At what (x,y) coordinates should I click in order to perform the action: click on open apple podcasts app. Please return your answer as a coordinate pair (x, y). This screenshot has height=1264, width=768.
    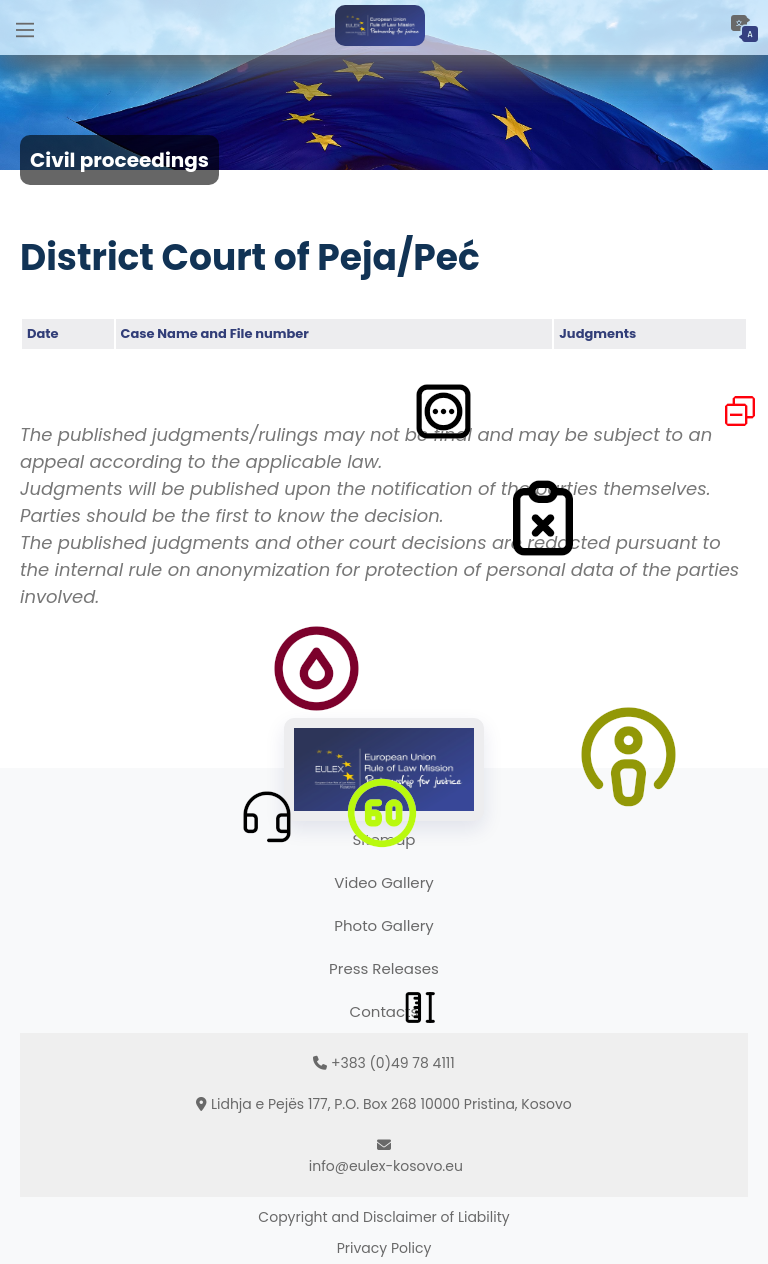
    Looking at the image, I should click on (628, 754).